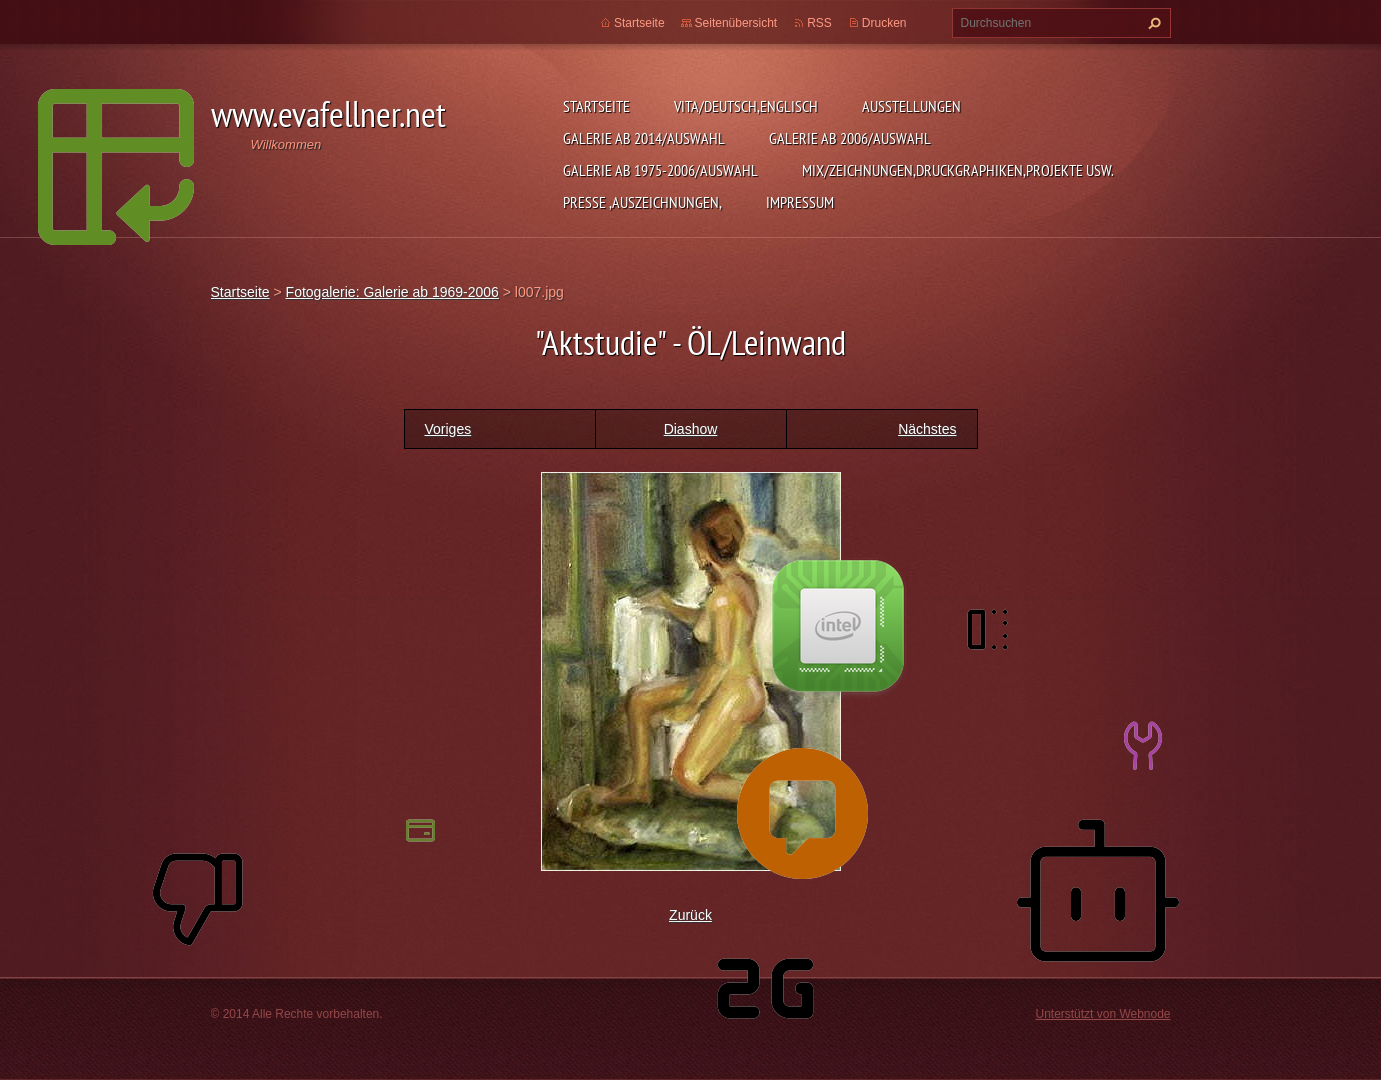 This screenshot has height=1080, width=1381. I want to click on view CPU or processor information, so click(838, 626).